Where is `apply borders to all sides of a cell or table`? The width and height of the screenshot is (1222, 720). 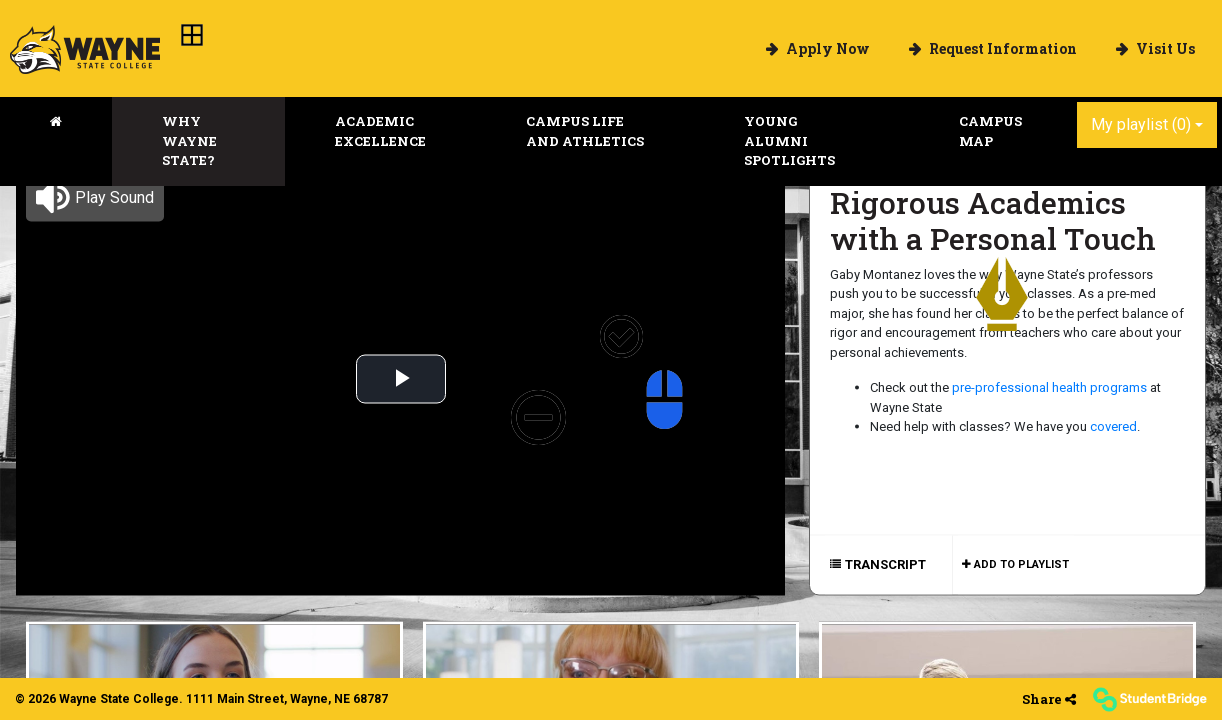
apply borders to all sides of a cell or table is located at coordinates (192, 35).